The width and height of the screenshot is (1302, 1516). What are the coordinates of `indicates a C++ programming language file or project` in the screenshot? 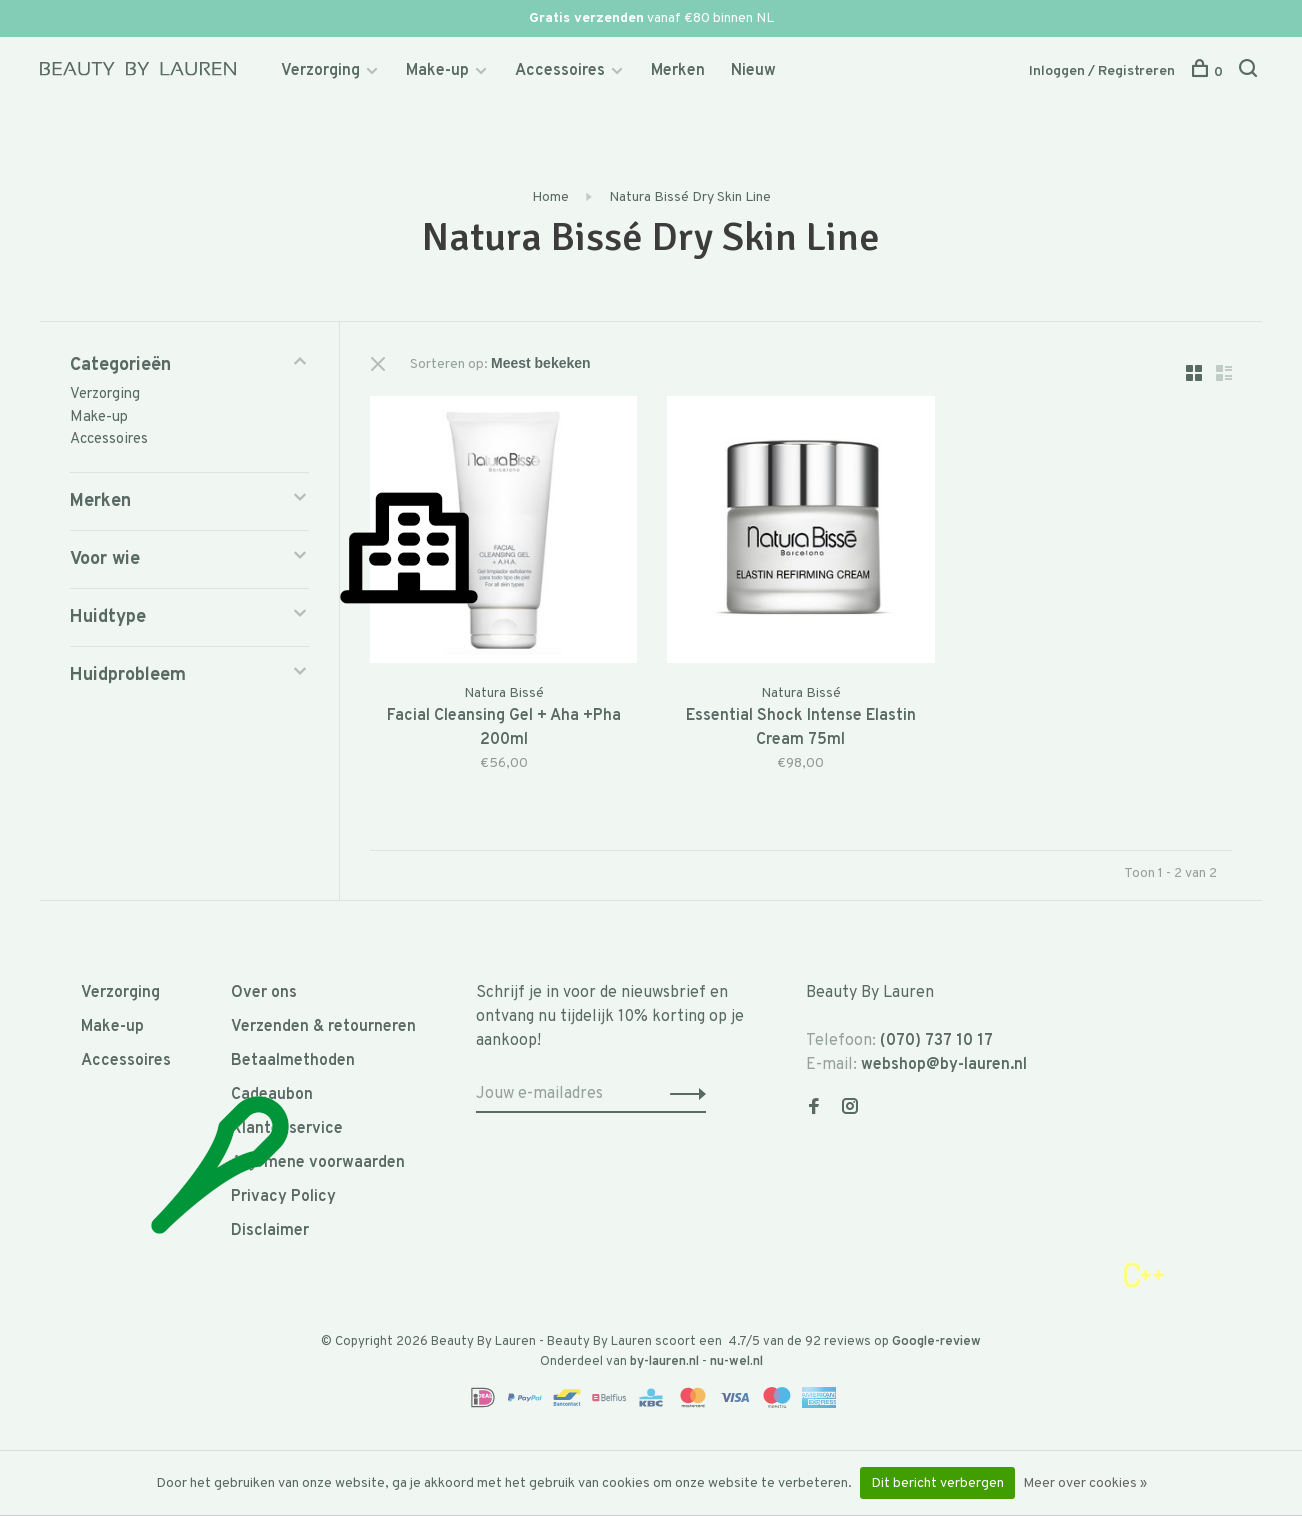 It's located at (1144, 1275).